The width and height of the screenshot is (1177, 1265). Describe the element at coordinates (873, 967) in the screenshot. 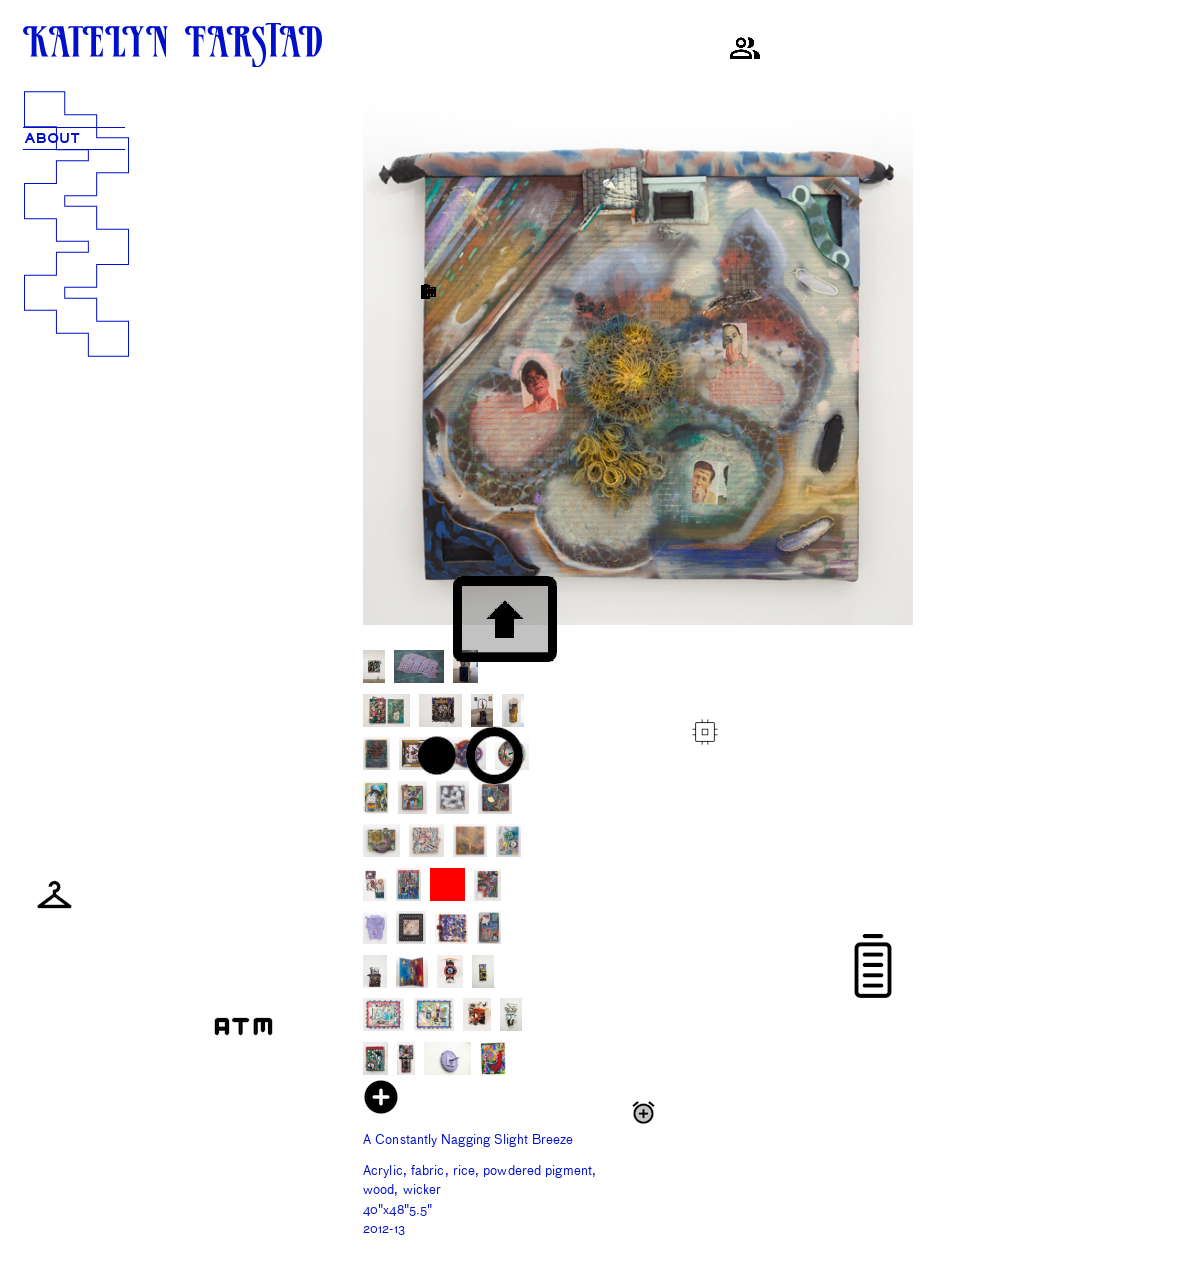

I see `battery fully charged` at that location.